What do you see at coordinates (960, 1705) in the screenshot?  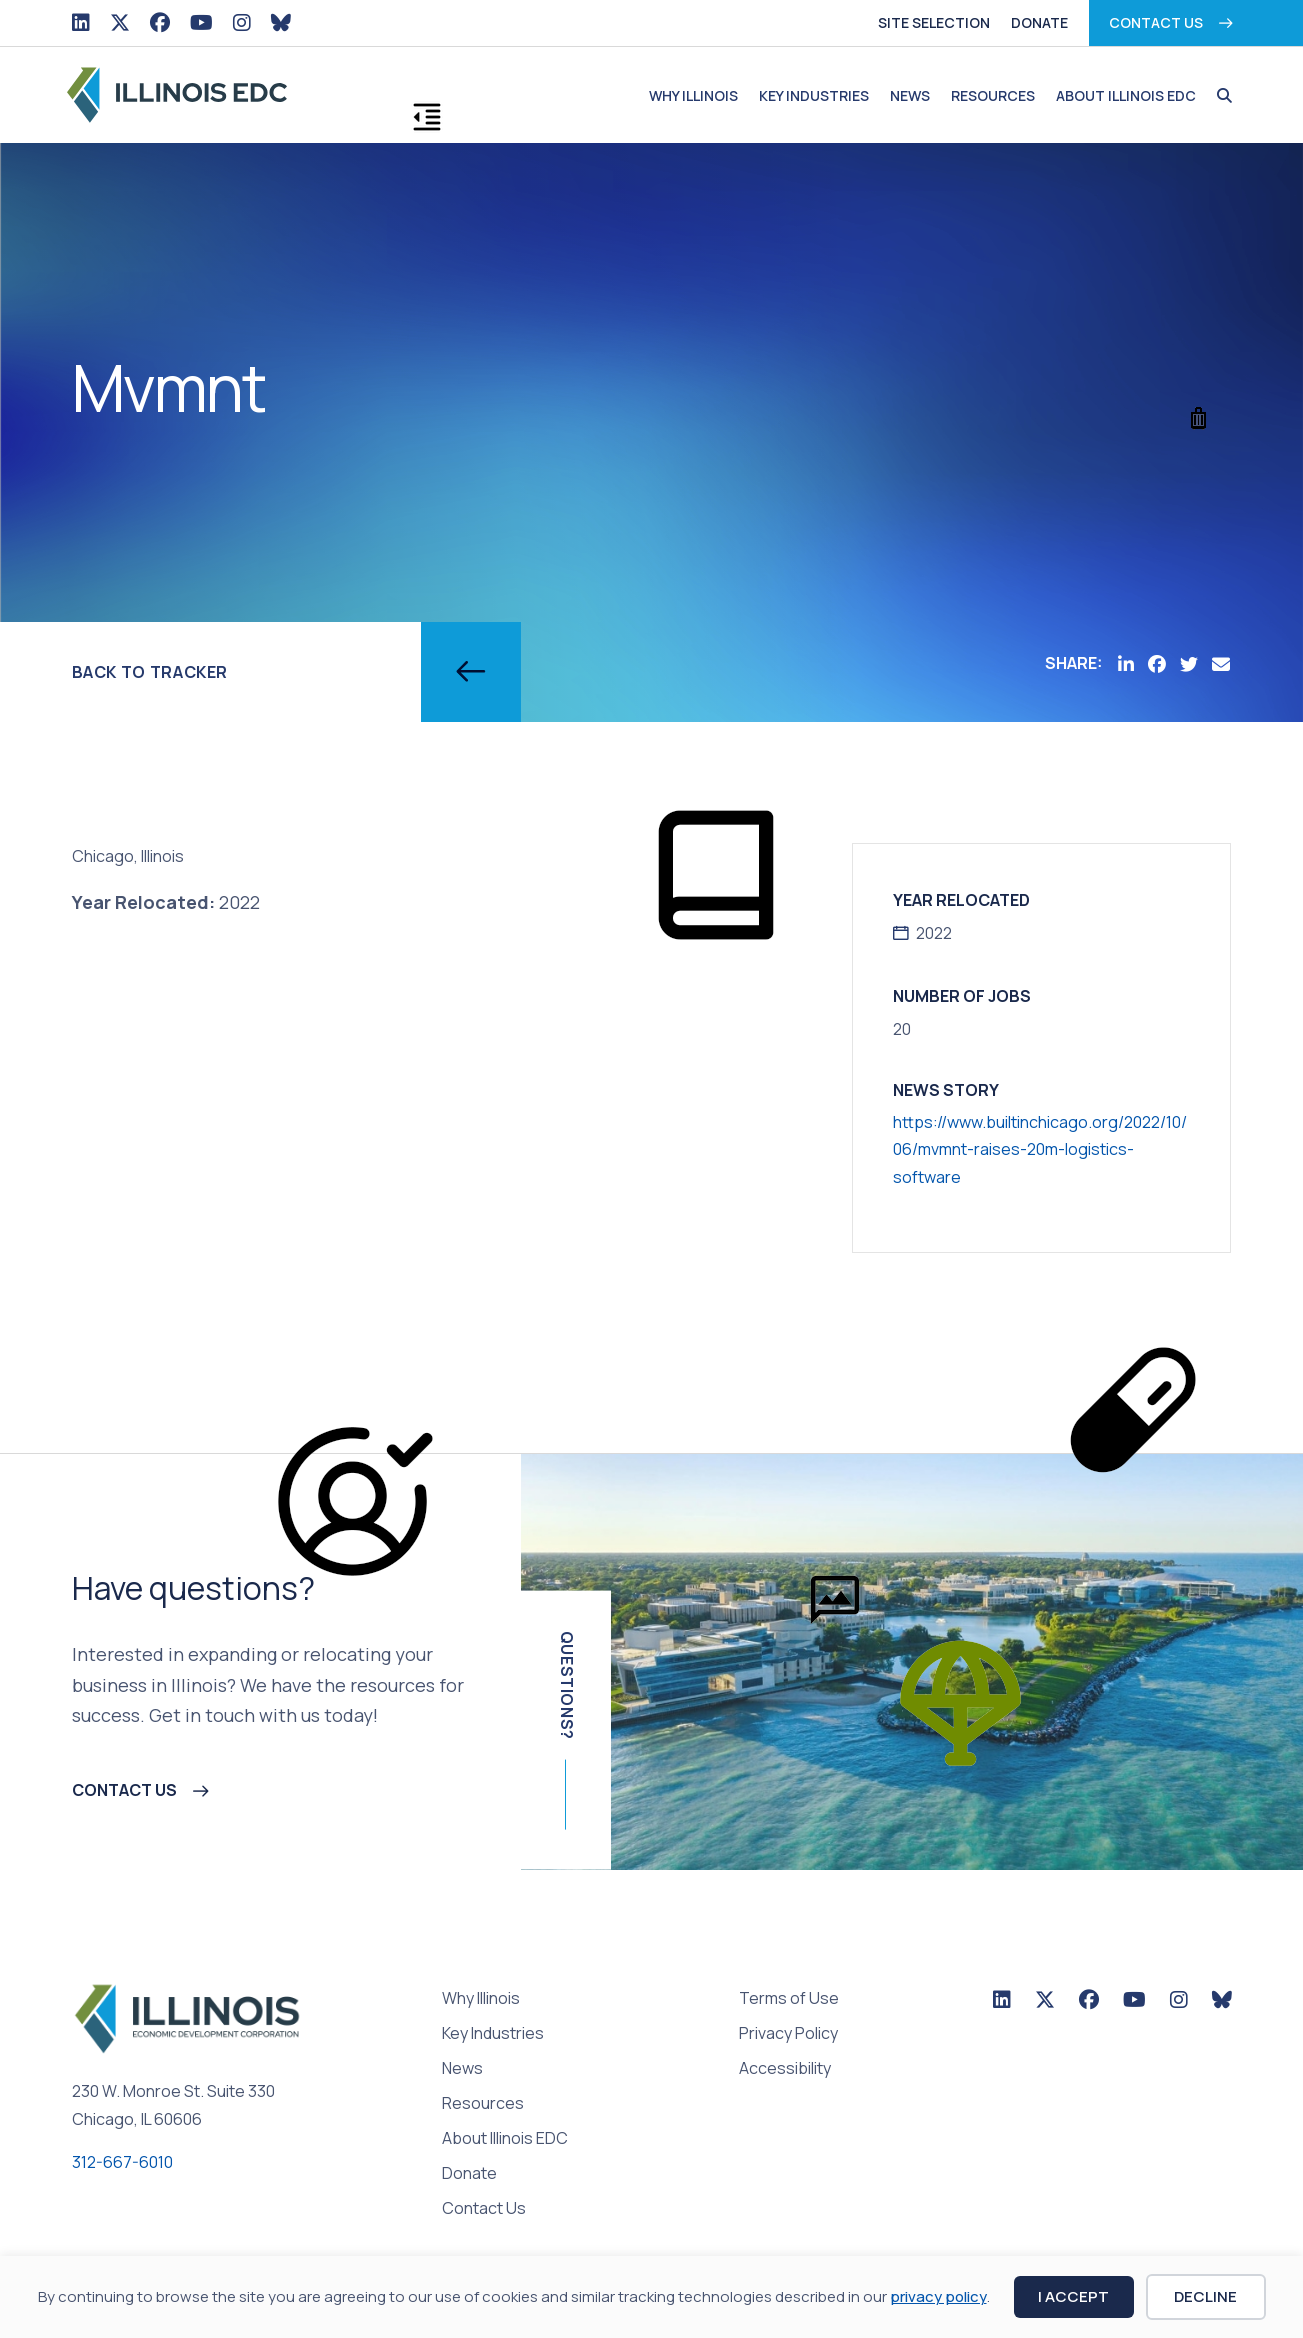 I see `access emergency or backup options` at bounding box center [960, 1705].